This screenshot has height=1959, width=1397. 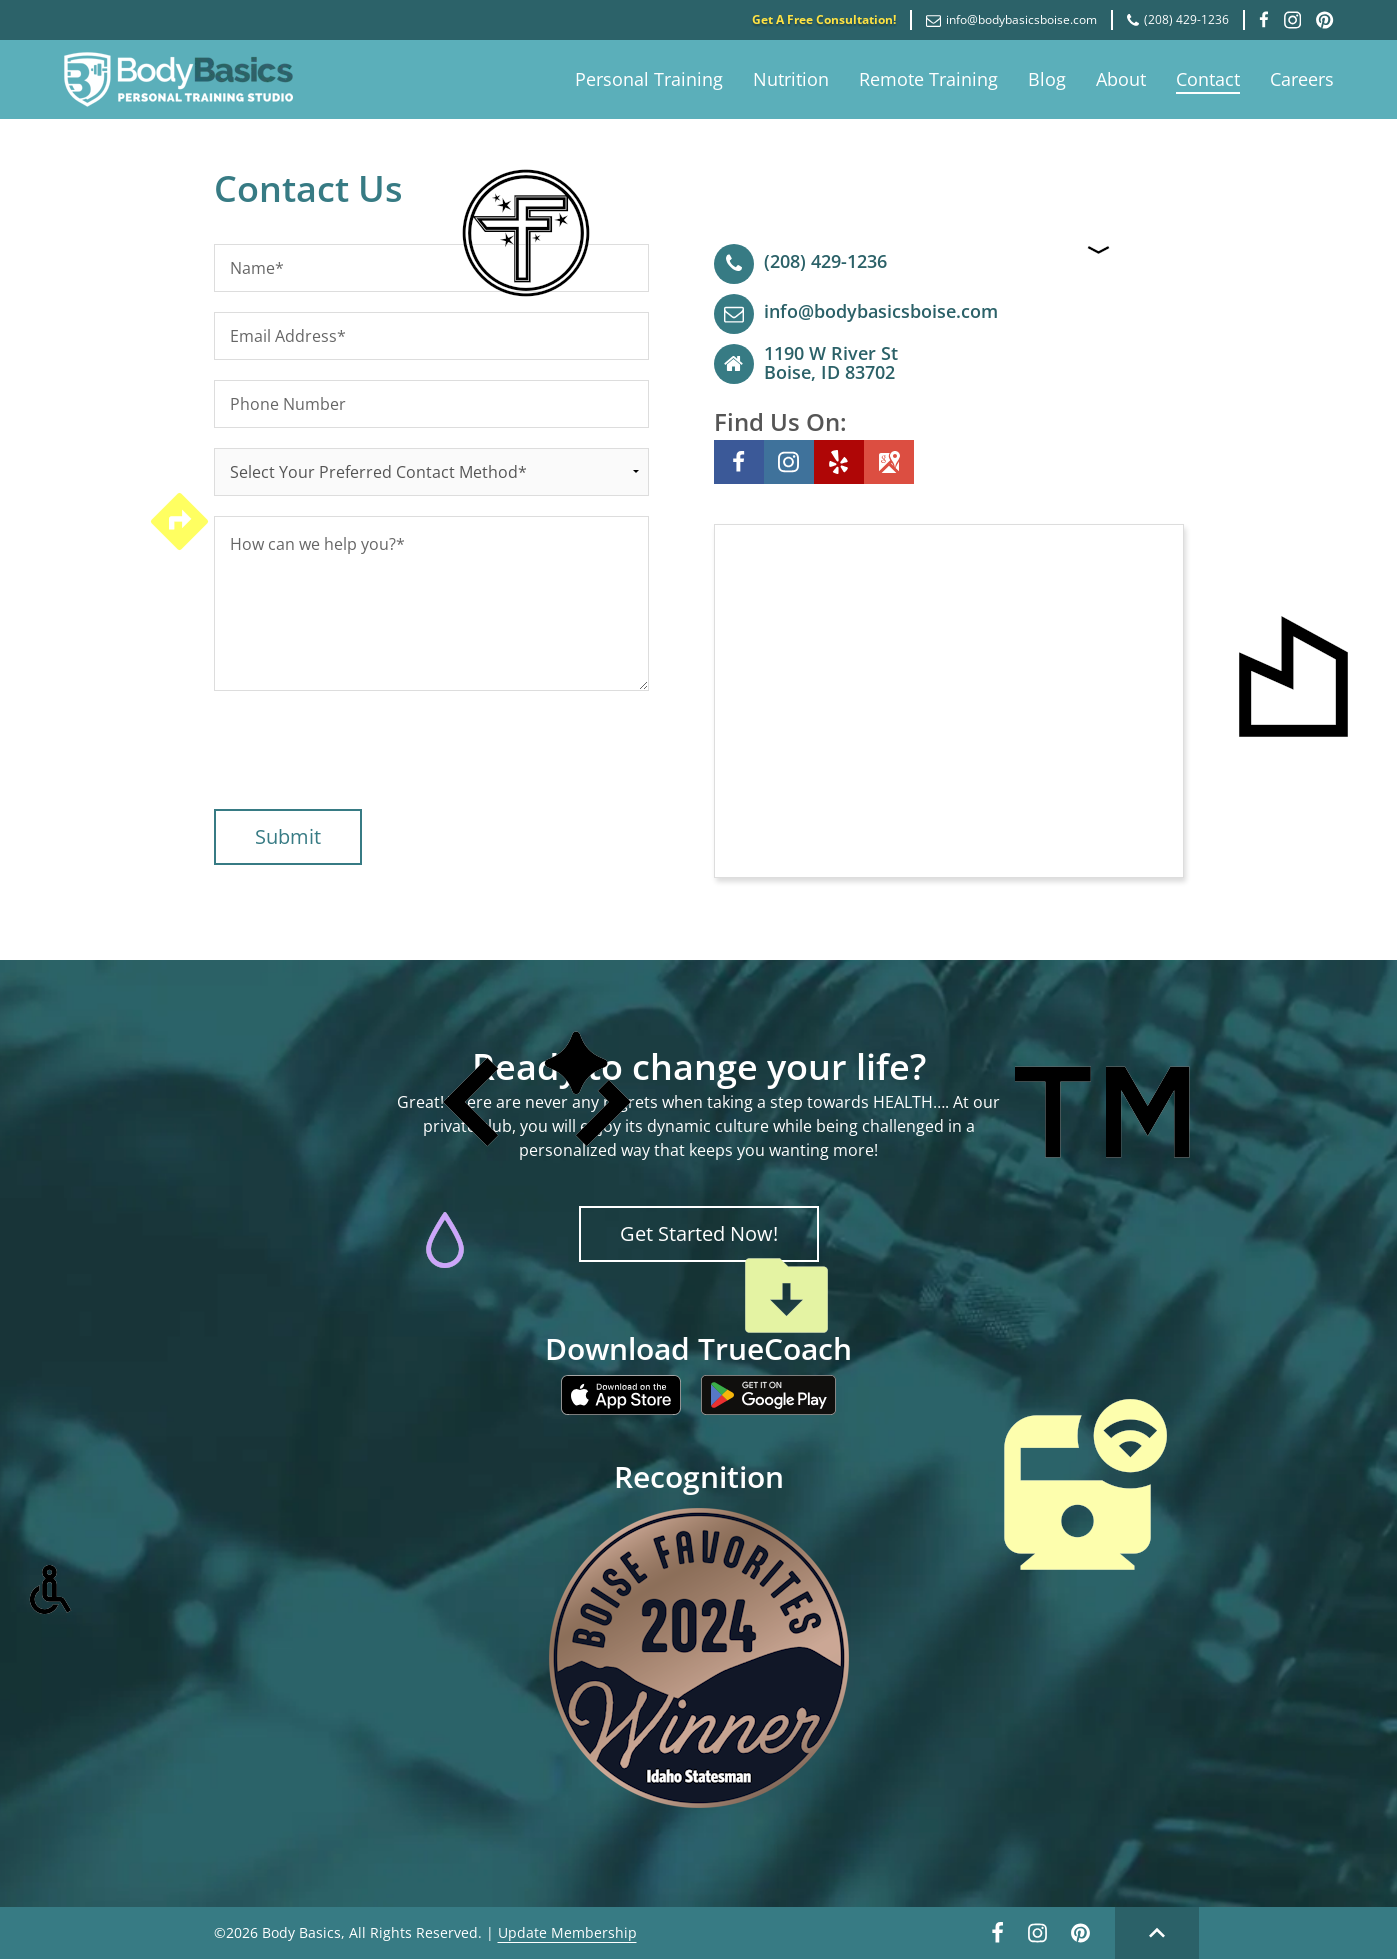 What do you see at coordinates (1293, 682) in the screenshot?
I see `view building or property details` at bounding box center [1293, 682].